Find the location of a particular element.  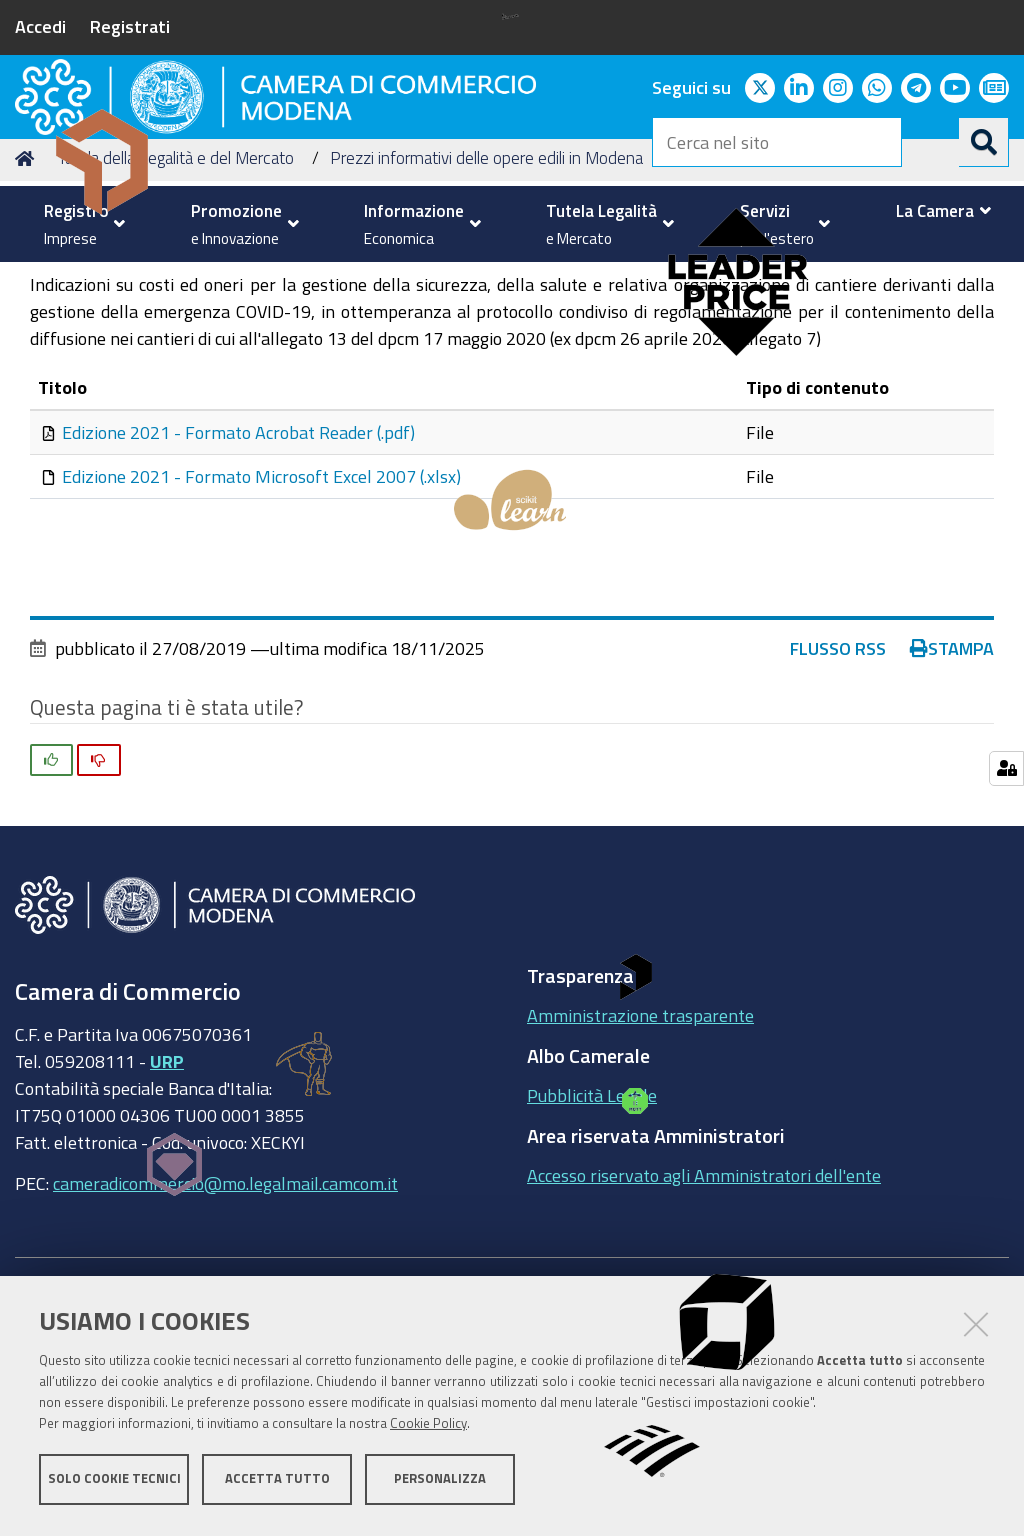

open the Printables 3D printing community website is located at coordinates (636, 977).